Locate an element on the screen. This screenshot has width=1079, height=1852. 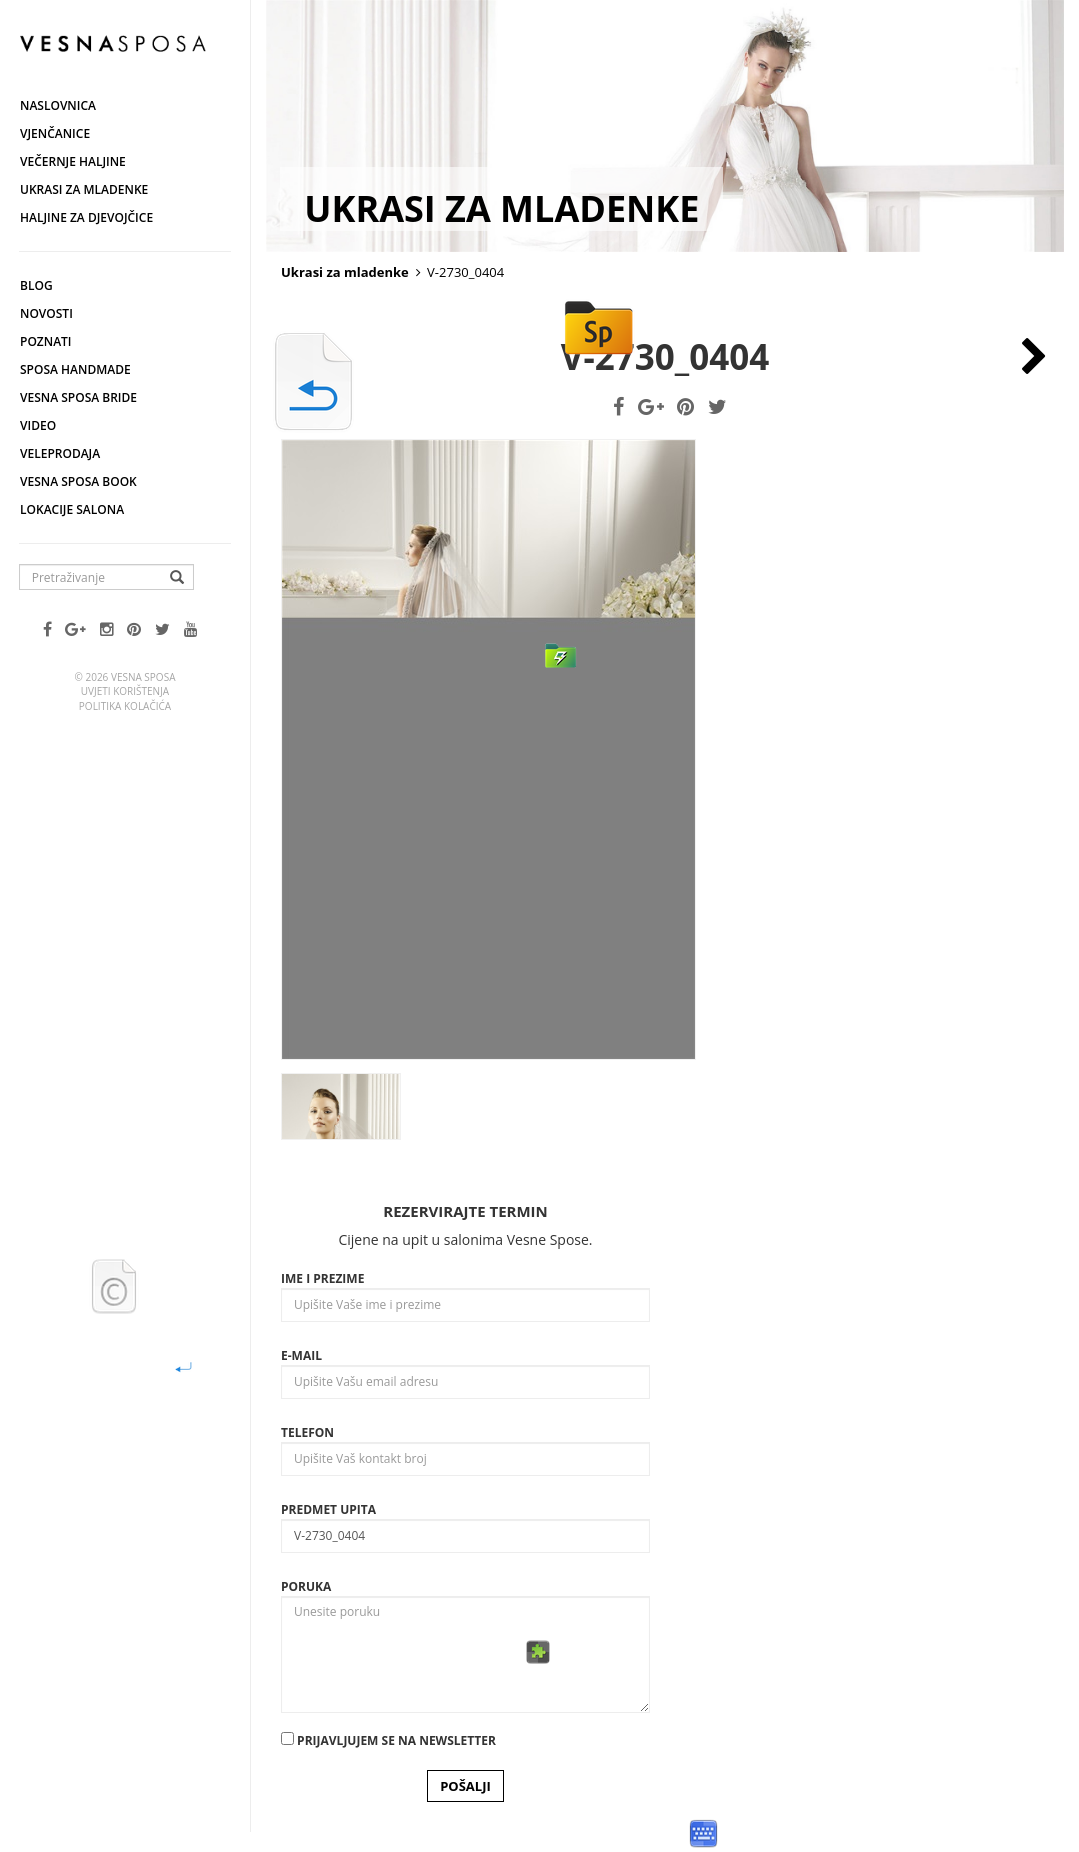
open folder containing adobe spark projects is located at coordinates (598, 329).